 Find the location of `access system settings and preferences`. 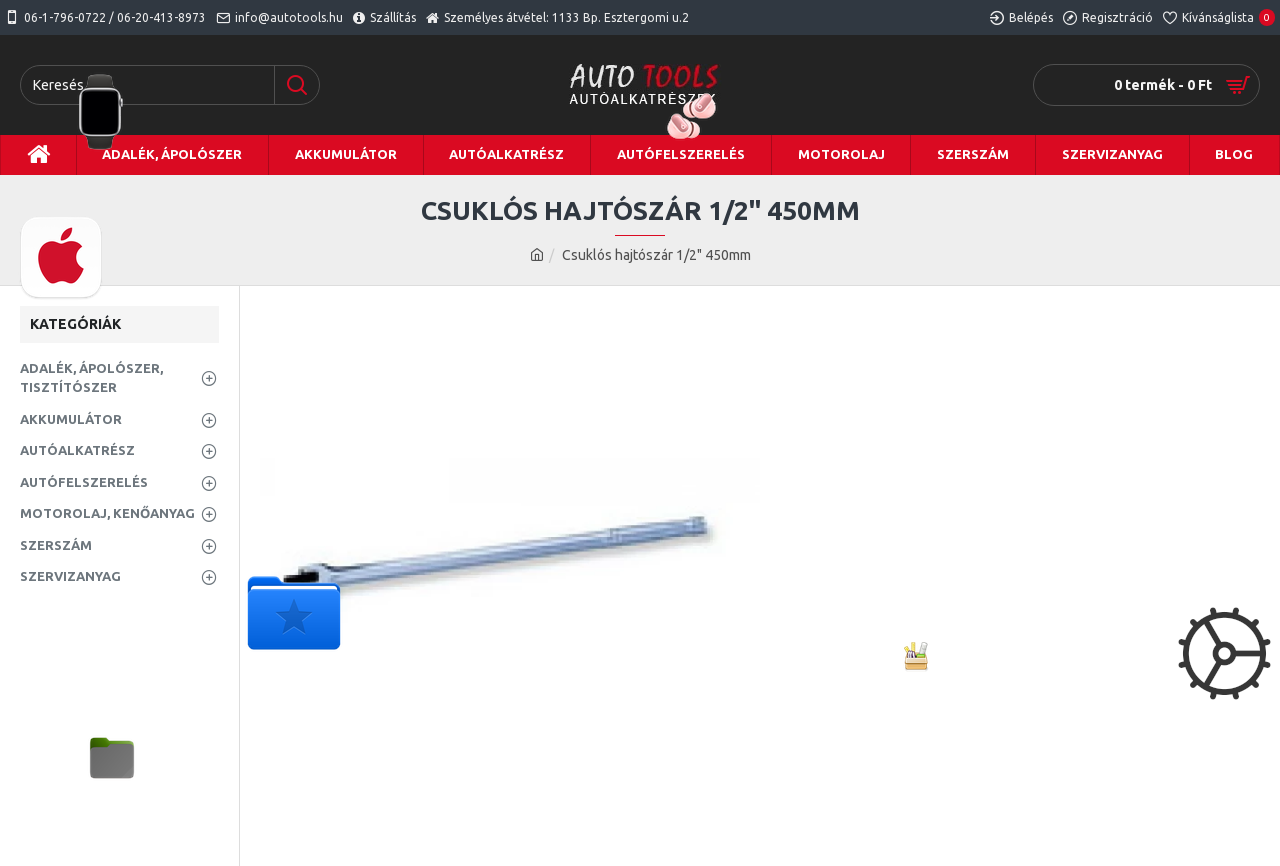

access system settings and preferences is located at coordinates (1224, 653).